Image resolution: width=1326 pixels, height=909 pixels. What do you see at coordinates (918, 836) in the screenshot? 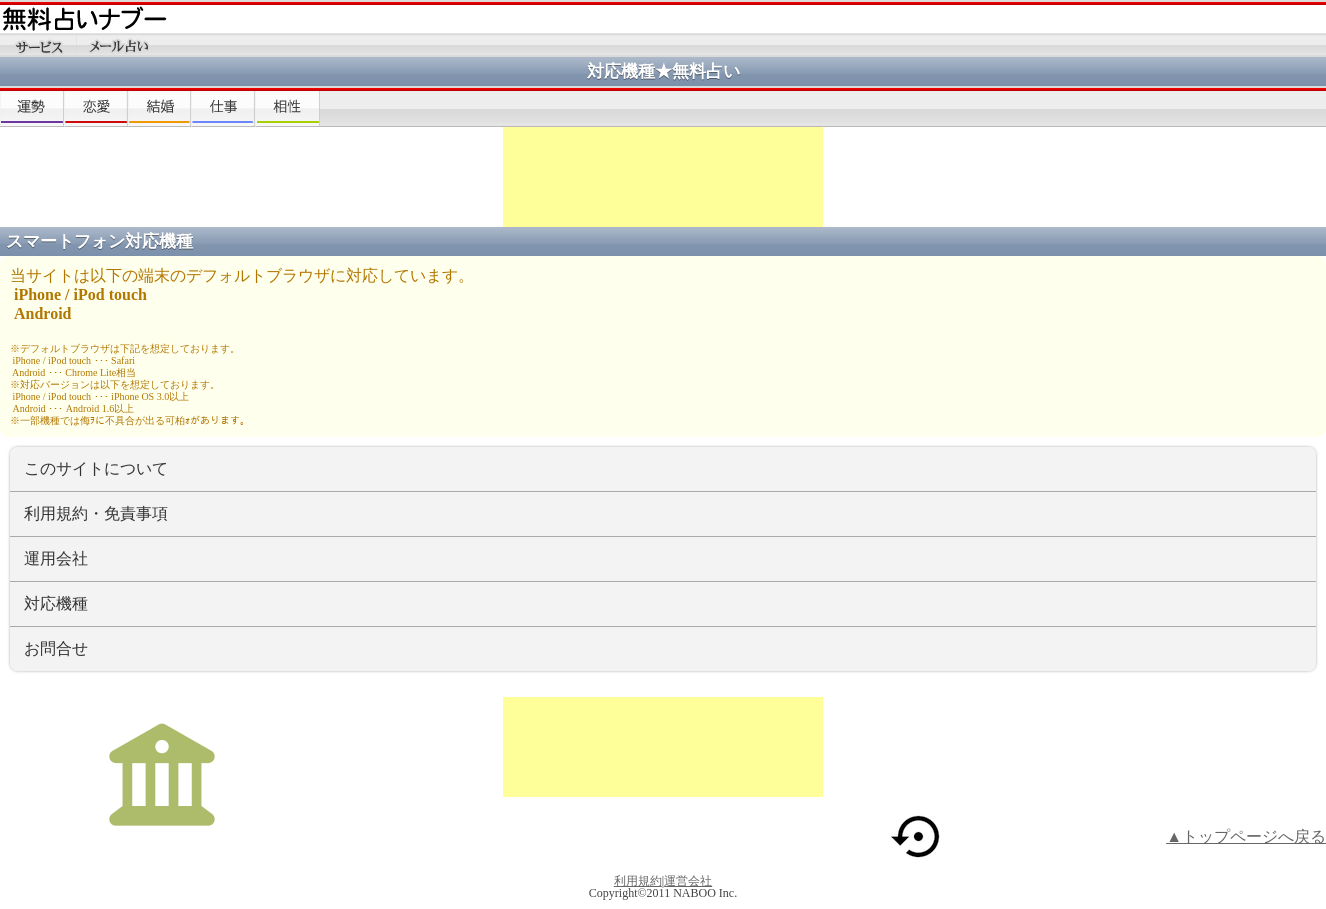
I see `restore settings to a previous backup` at bounding box center [918, 836].